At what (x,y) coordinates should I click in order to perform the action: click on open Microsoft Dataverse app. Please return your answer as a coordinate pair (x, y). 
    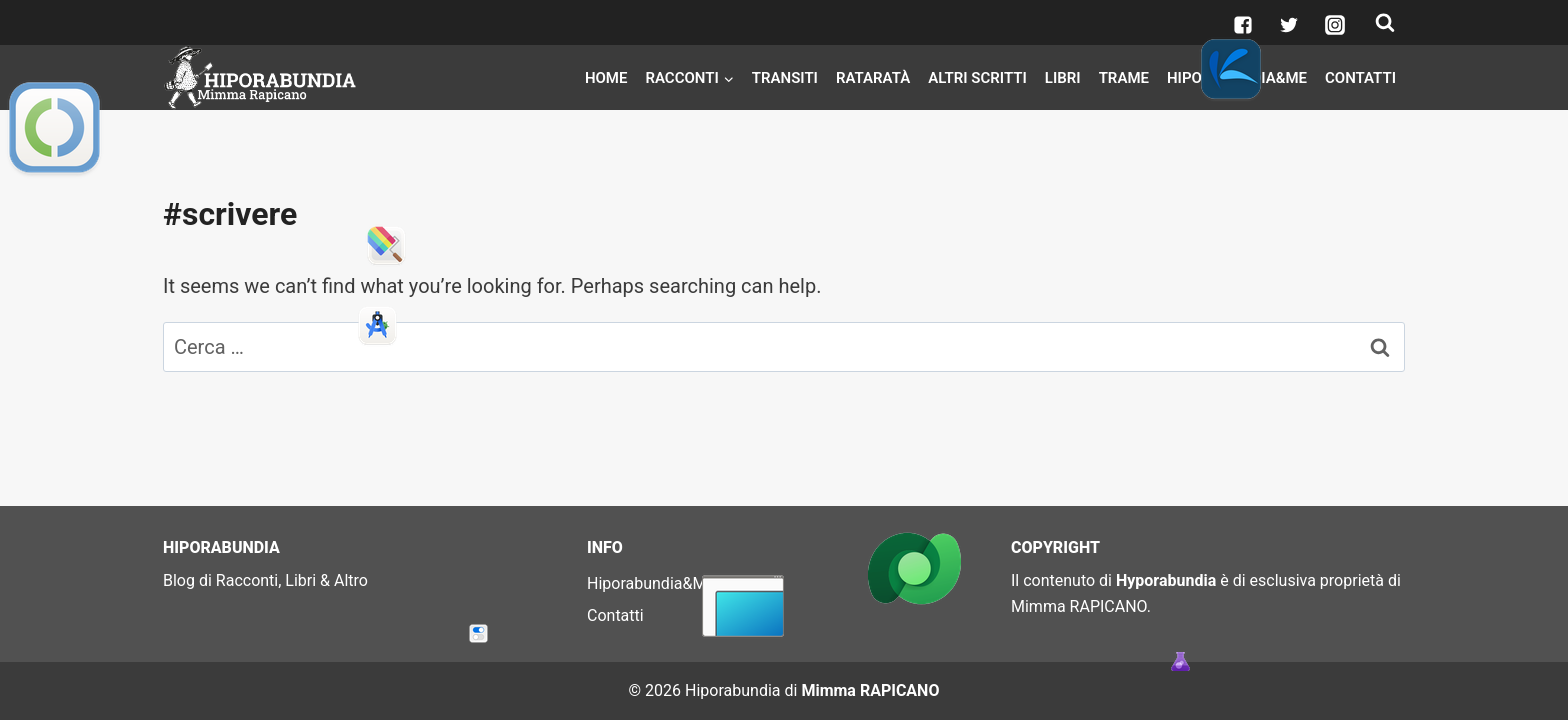
    Looking at the image, I should click on (914, 568).